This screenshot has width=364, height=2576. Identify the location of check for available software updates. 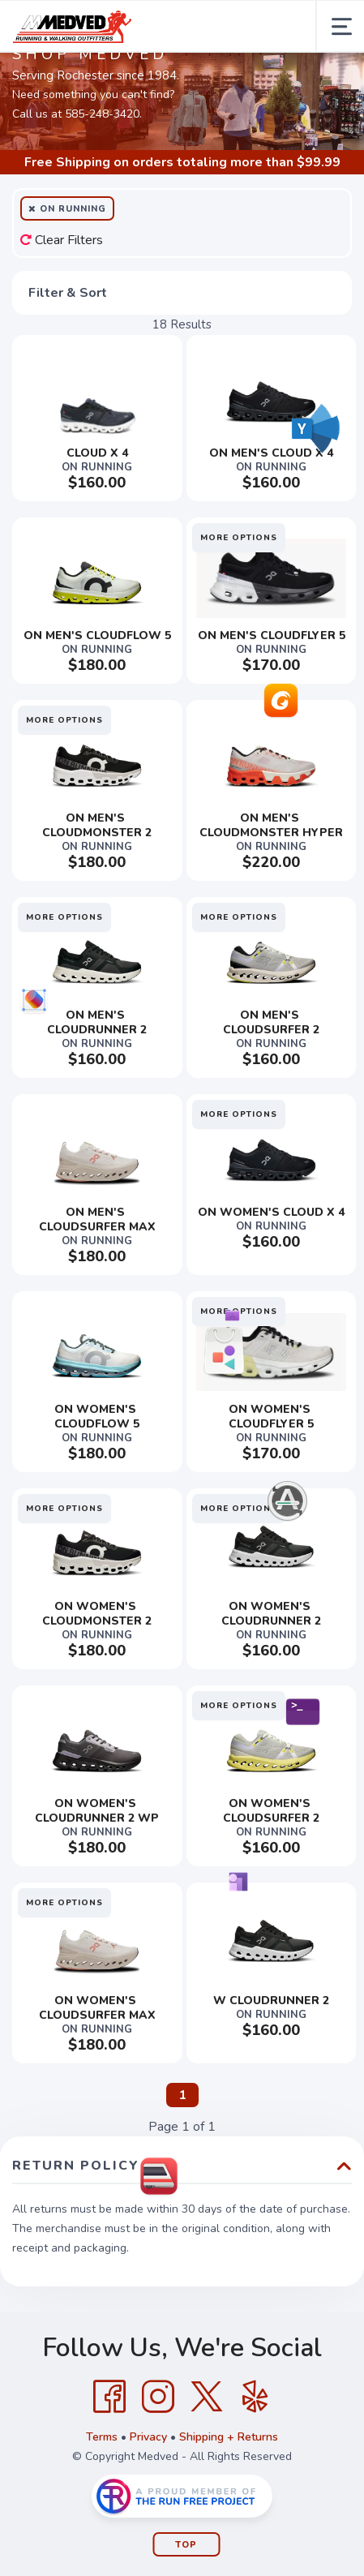
(287, 1501).